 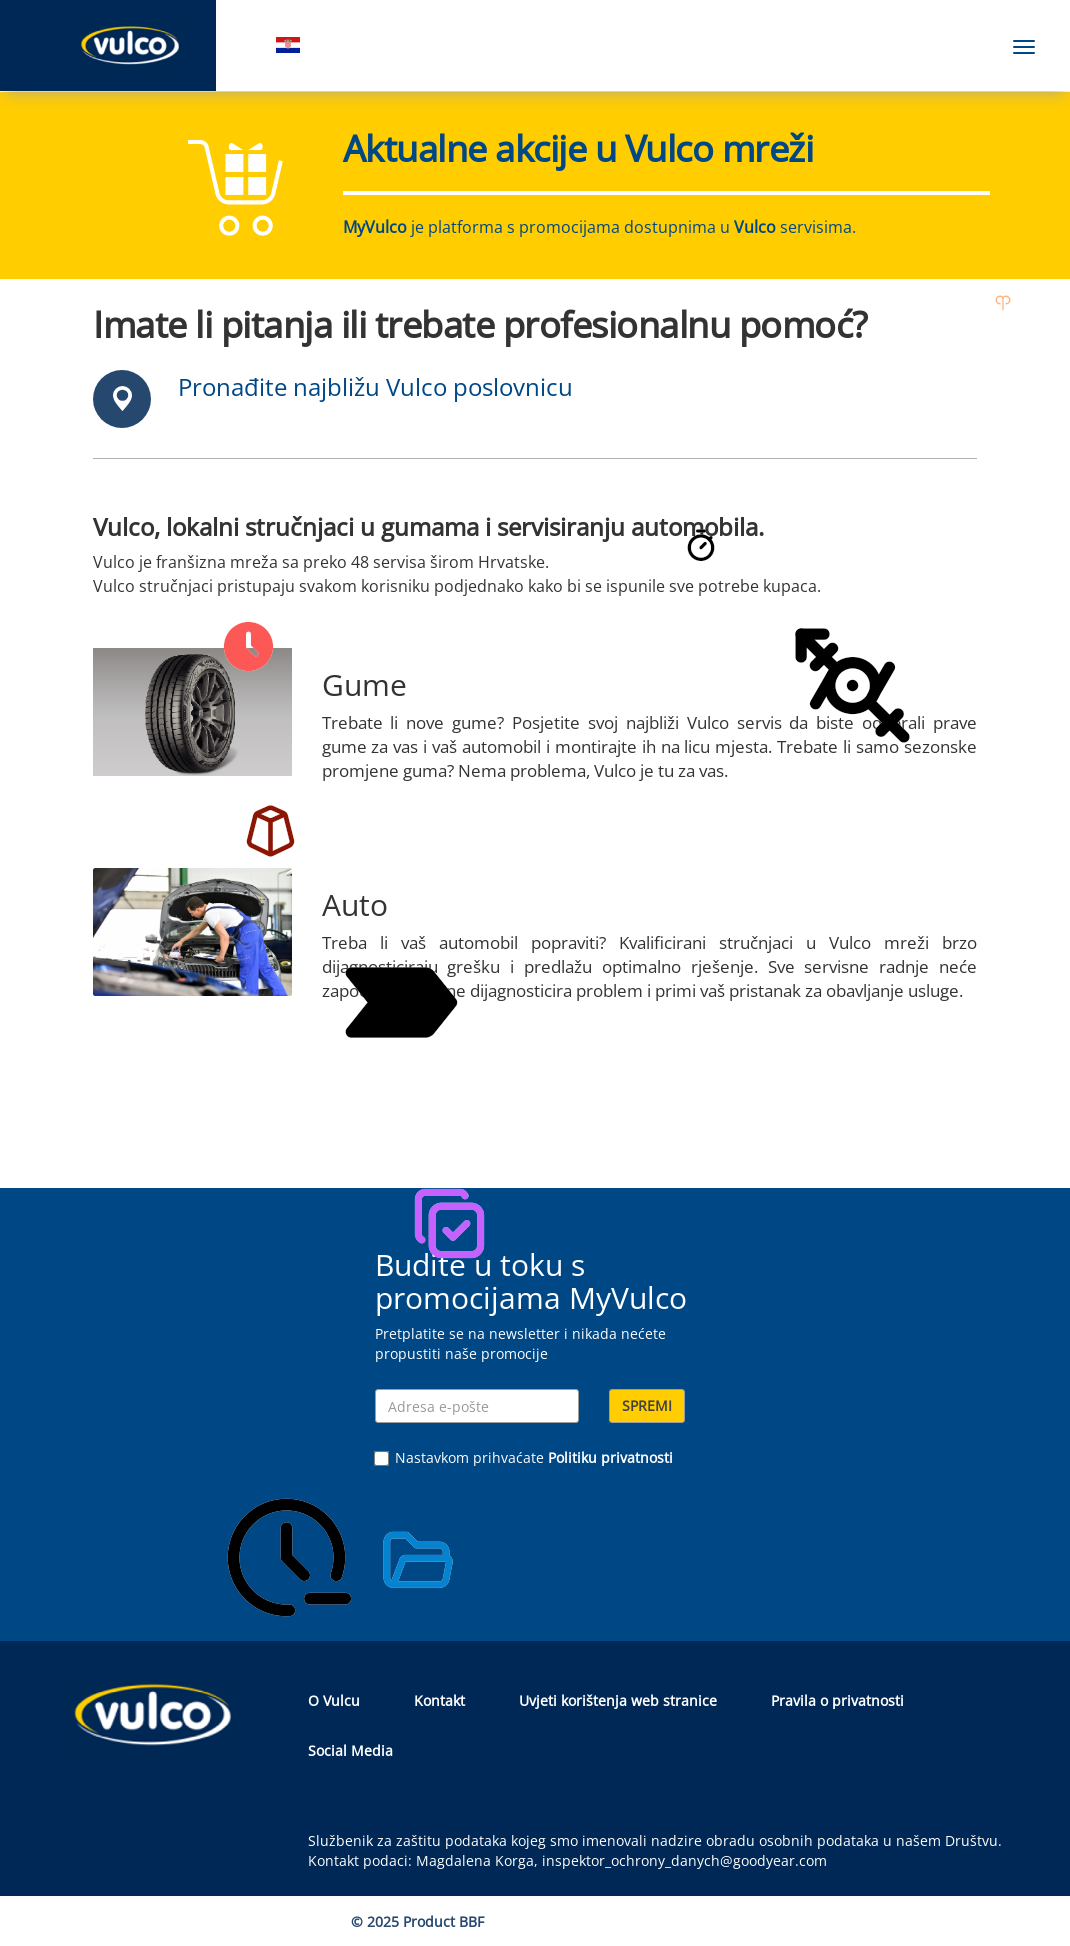 I want to click on start or stop a timer, so click(x=701, y=546).